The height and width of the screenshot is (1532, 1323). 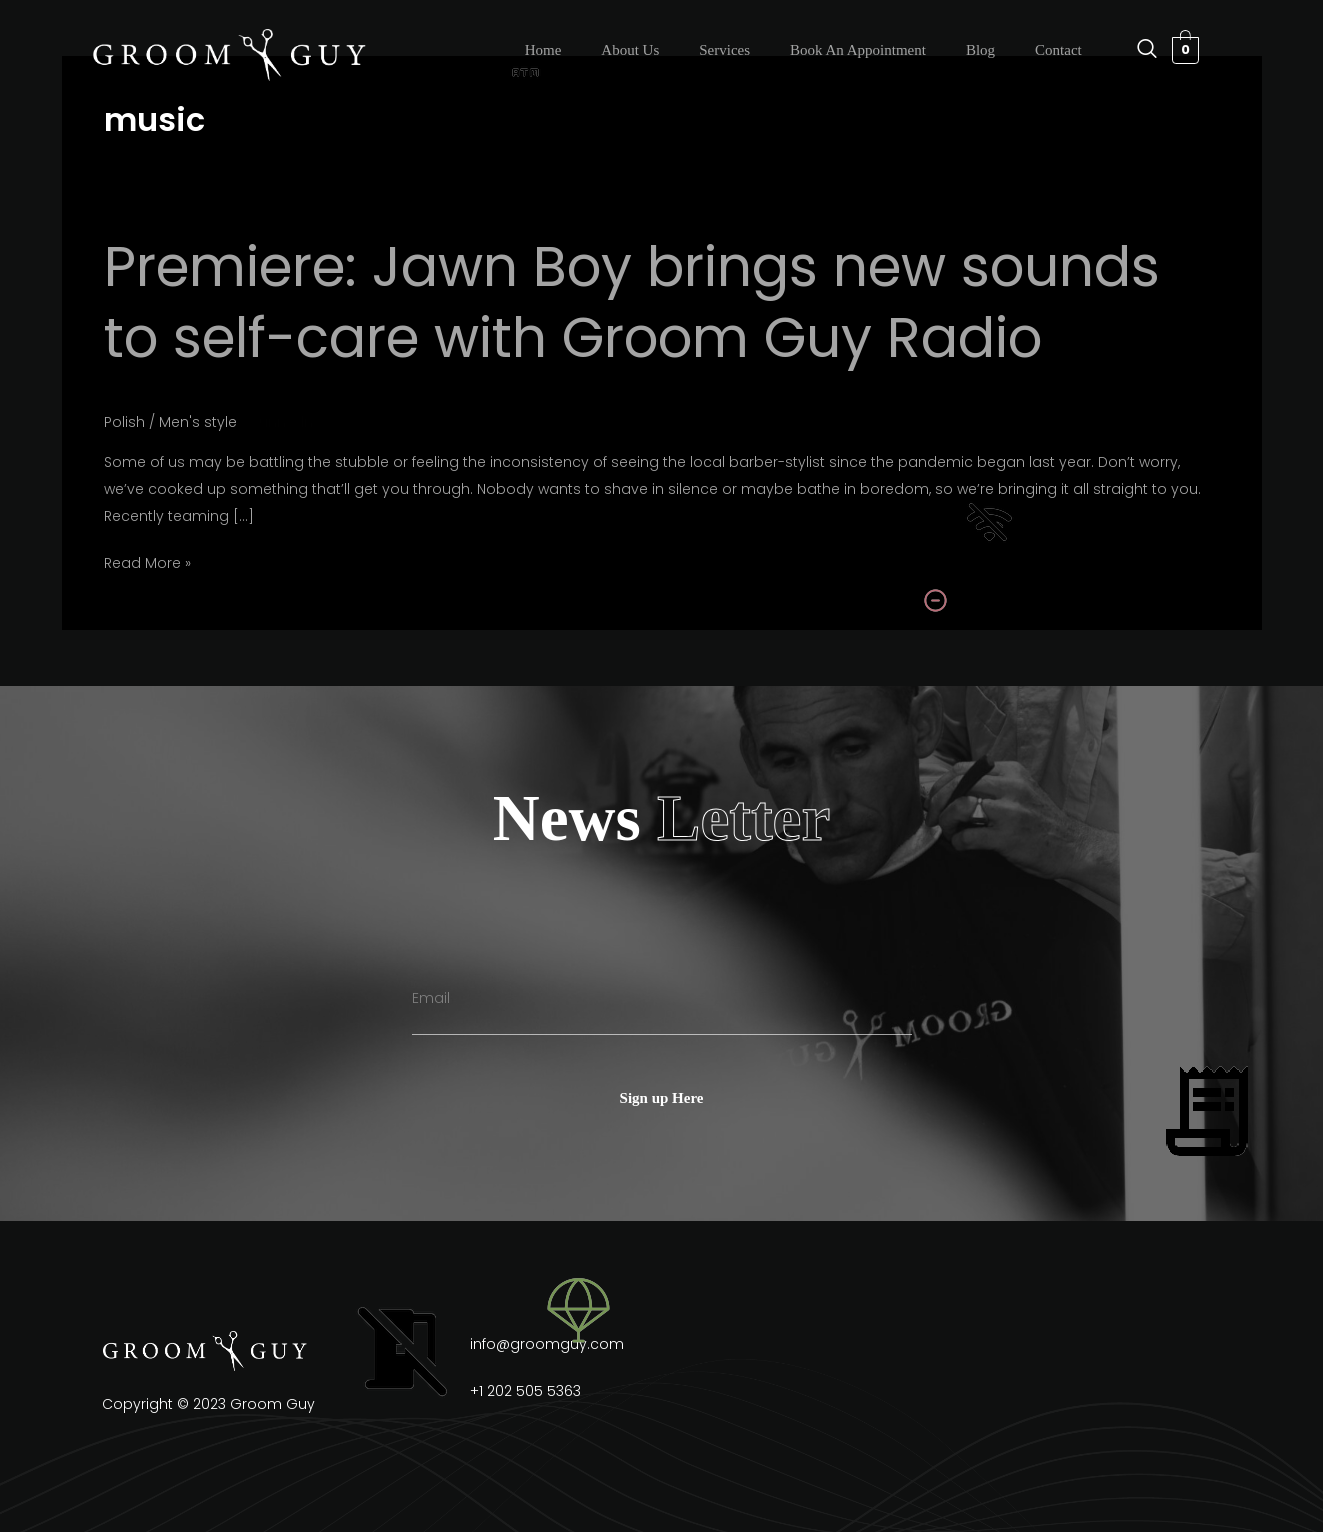 What do you see at coordinates (989, 524) in the screenshot?
I see `indicates wifi is disabled or unavailable` at bounding box center [989, 524].